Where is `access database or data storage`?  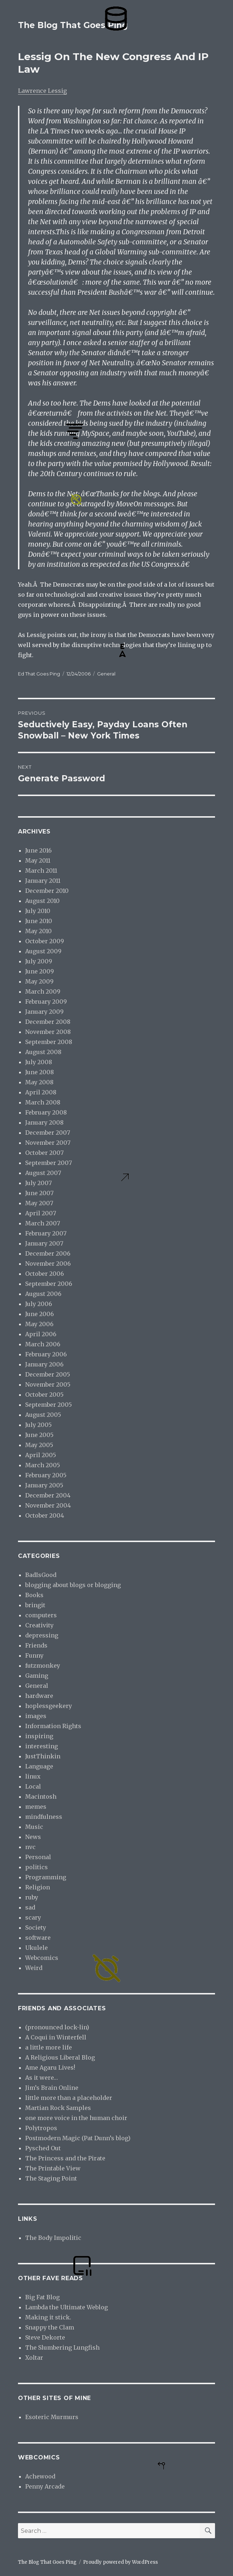
access database or data storage is located at coordinates (116, 18).